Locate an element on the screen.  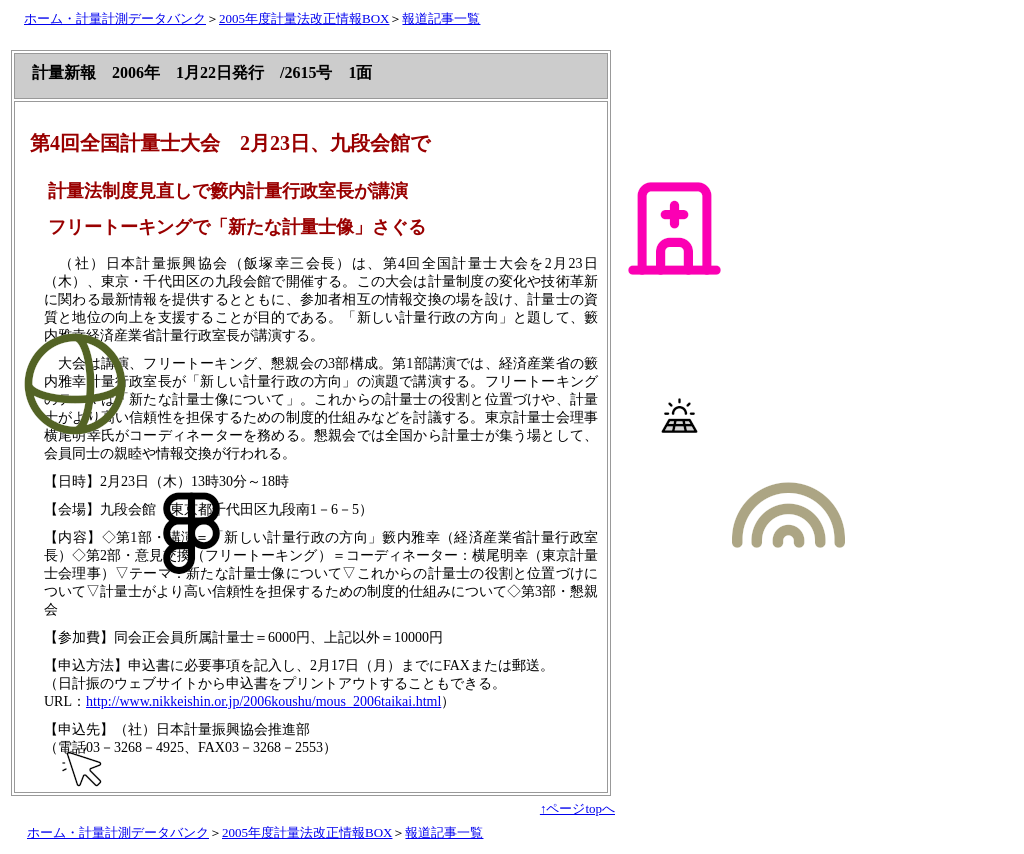
access global or worldwide settings is located at coordinates (75, 384).